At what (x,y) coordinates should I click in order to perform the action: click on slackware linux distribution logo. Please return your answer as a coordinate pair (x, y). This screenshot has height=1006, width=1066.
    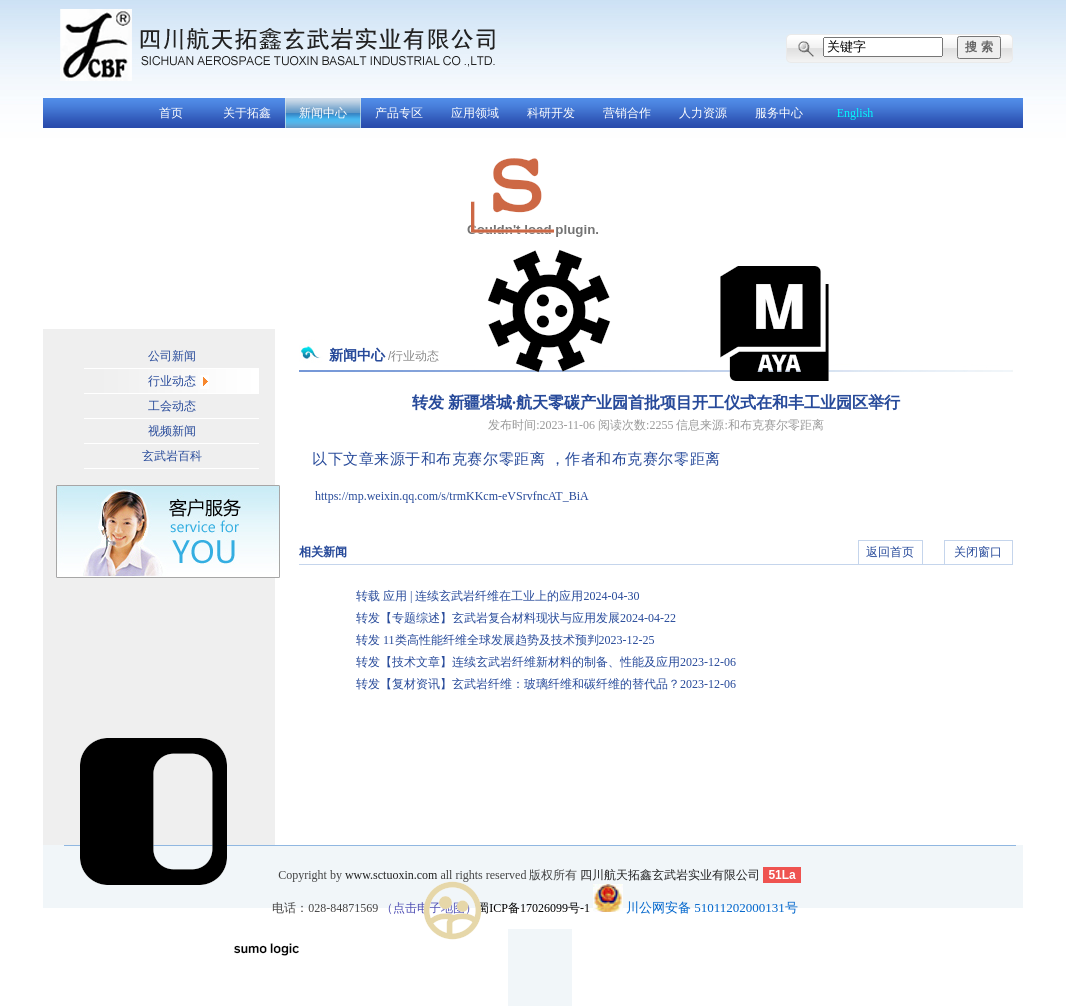
    Looking at the image, I should click on (512, 195).